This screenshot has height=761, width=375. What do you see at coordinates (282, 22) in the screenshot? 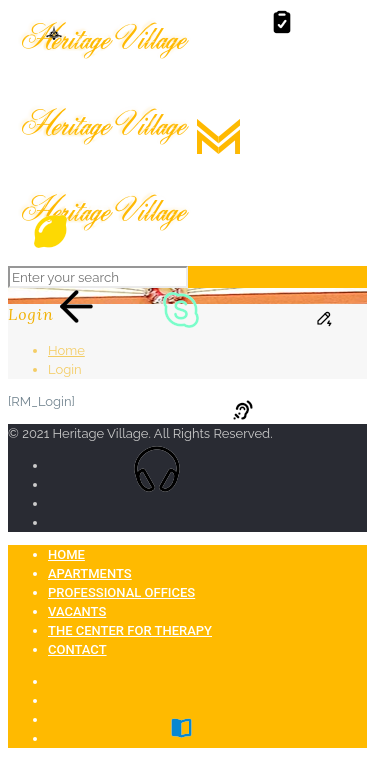
I see `mark task as complete` at bounding box center [282, 22].